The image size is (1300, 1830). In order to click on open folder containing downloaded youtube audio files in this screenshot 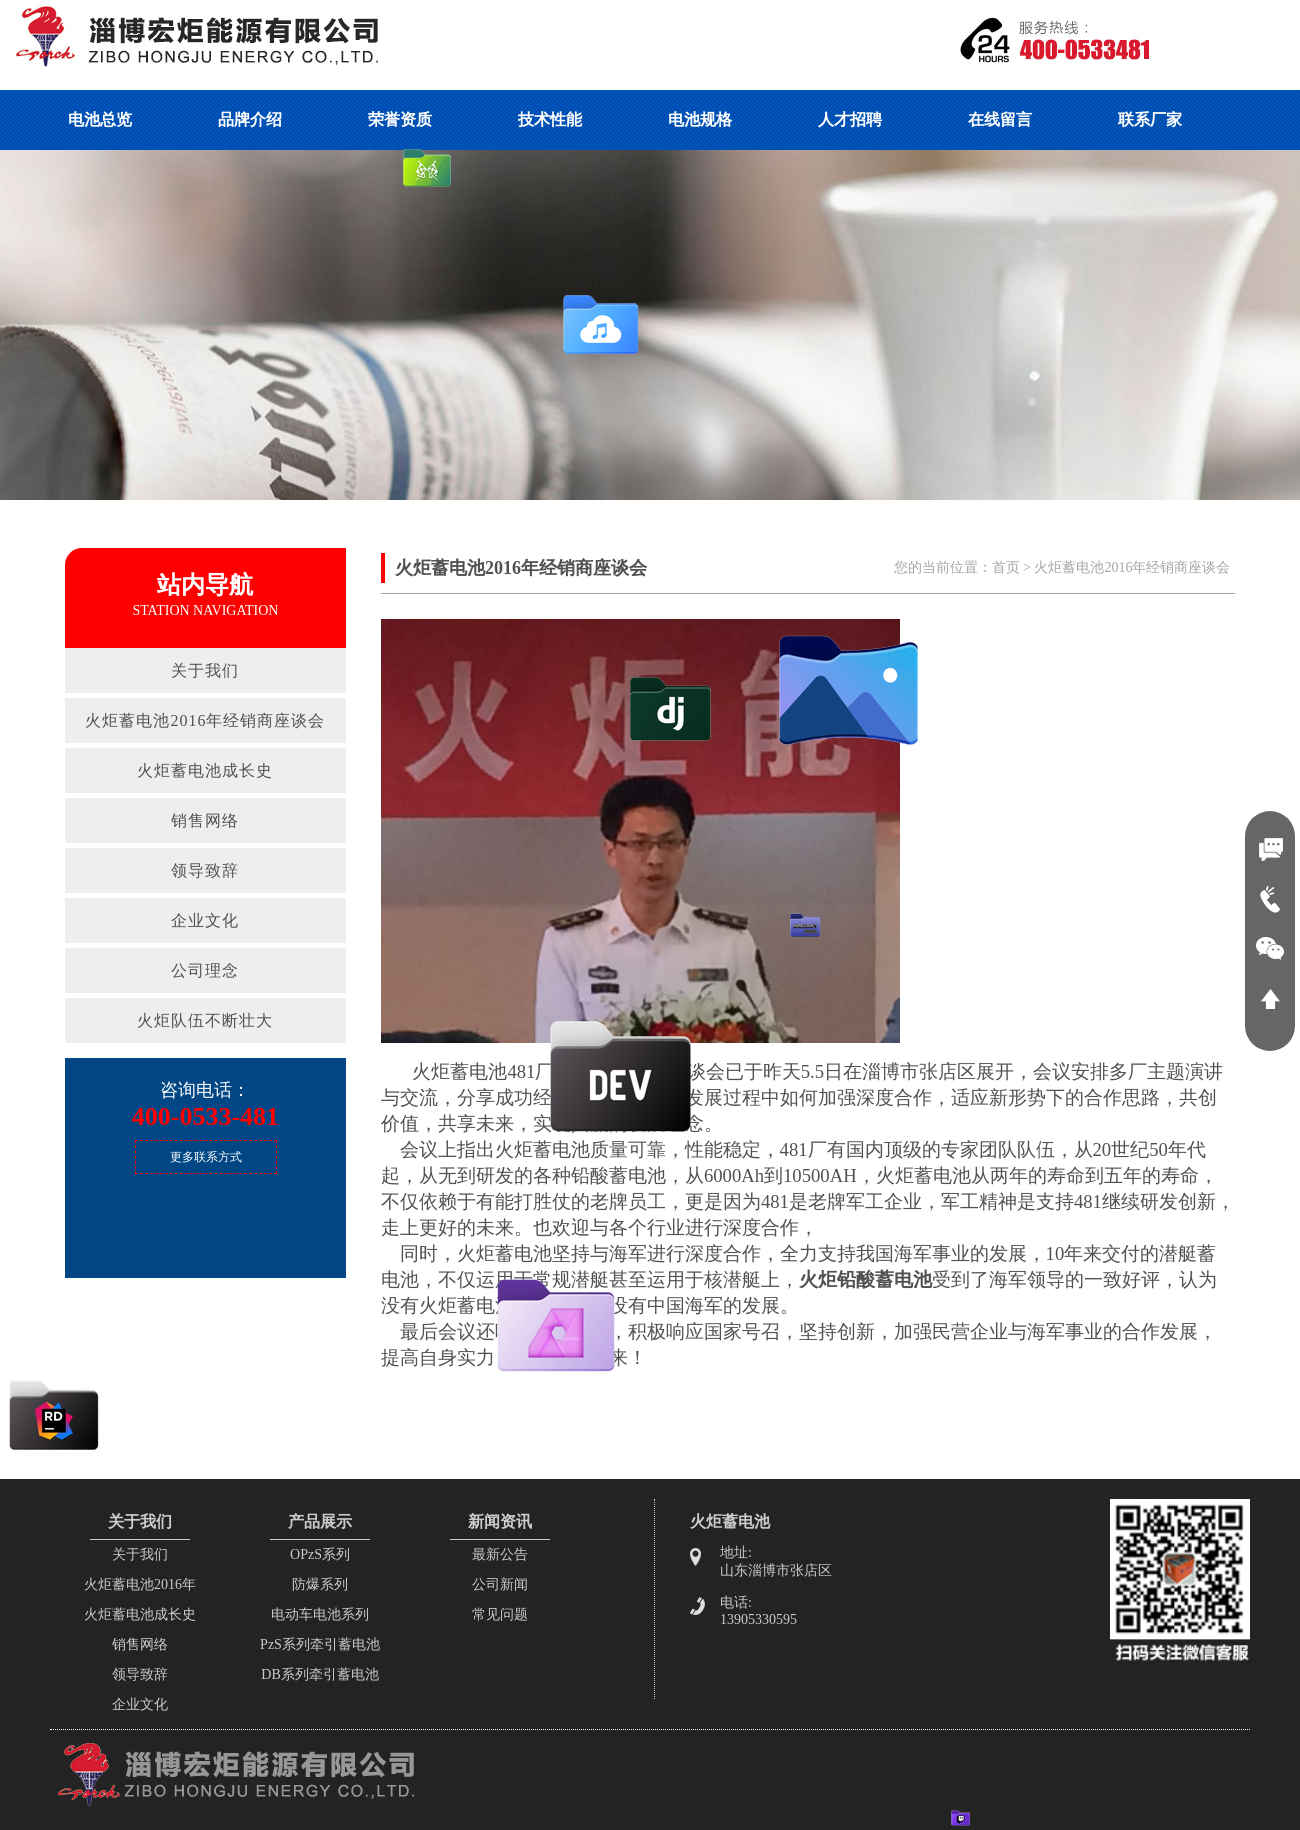, I will do `click(600, 326)`.